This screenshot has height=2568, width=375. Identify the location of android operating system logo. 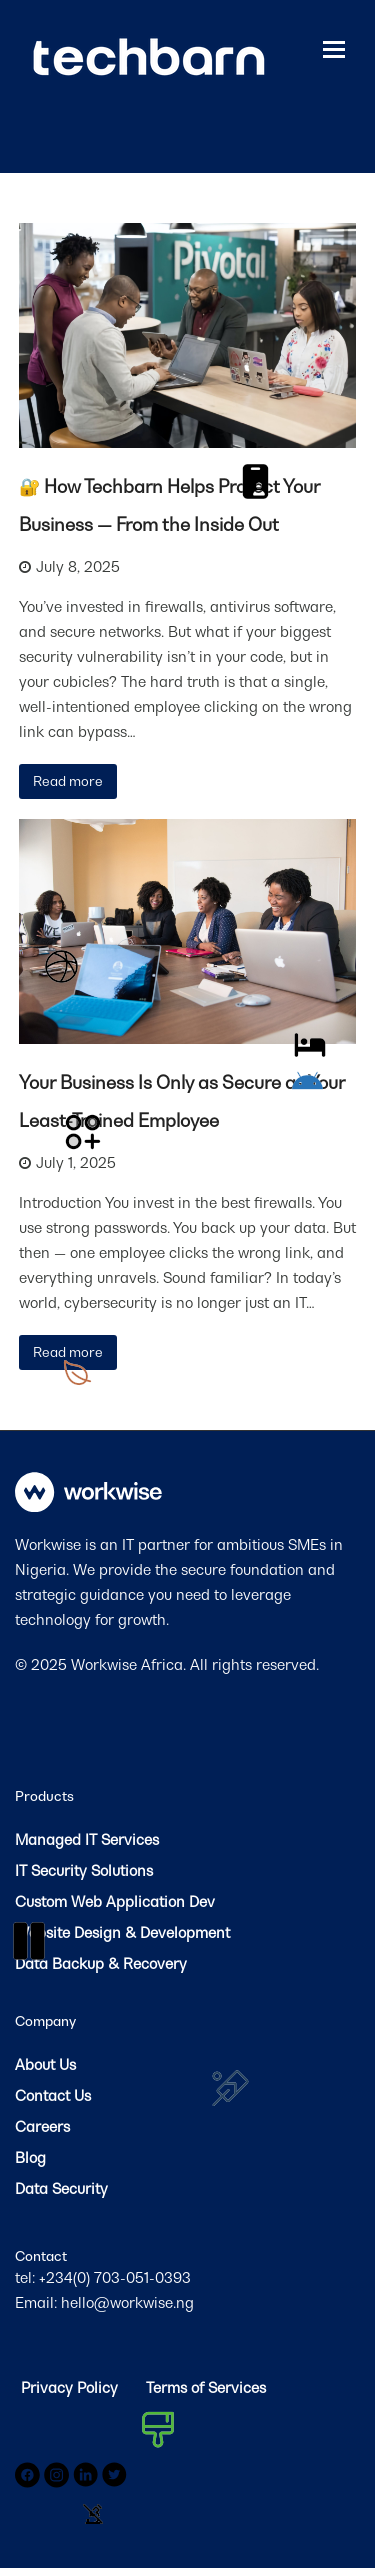
(307, 1080).